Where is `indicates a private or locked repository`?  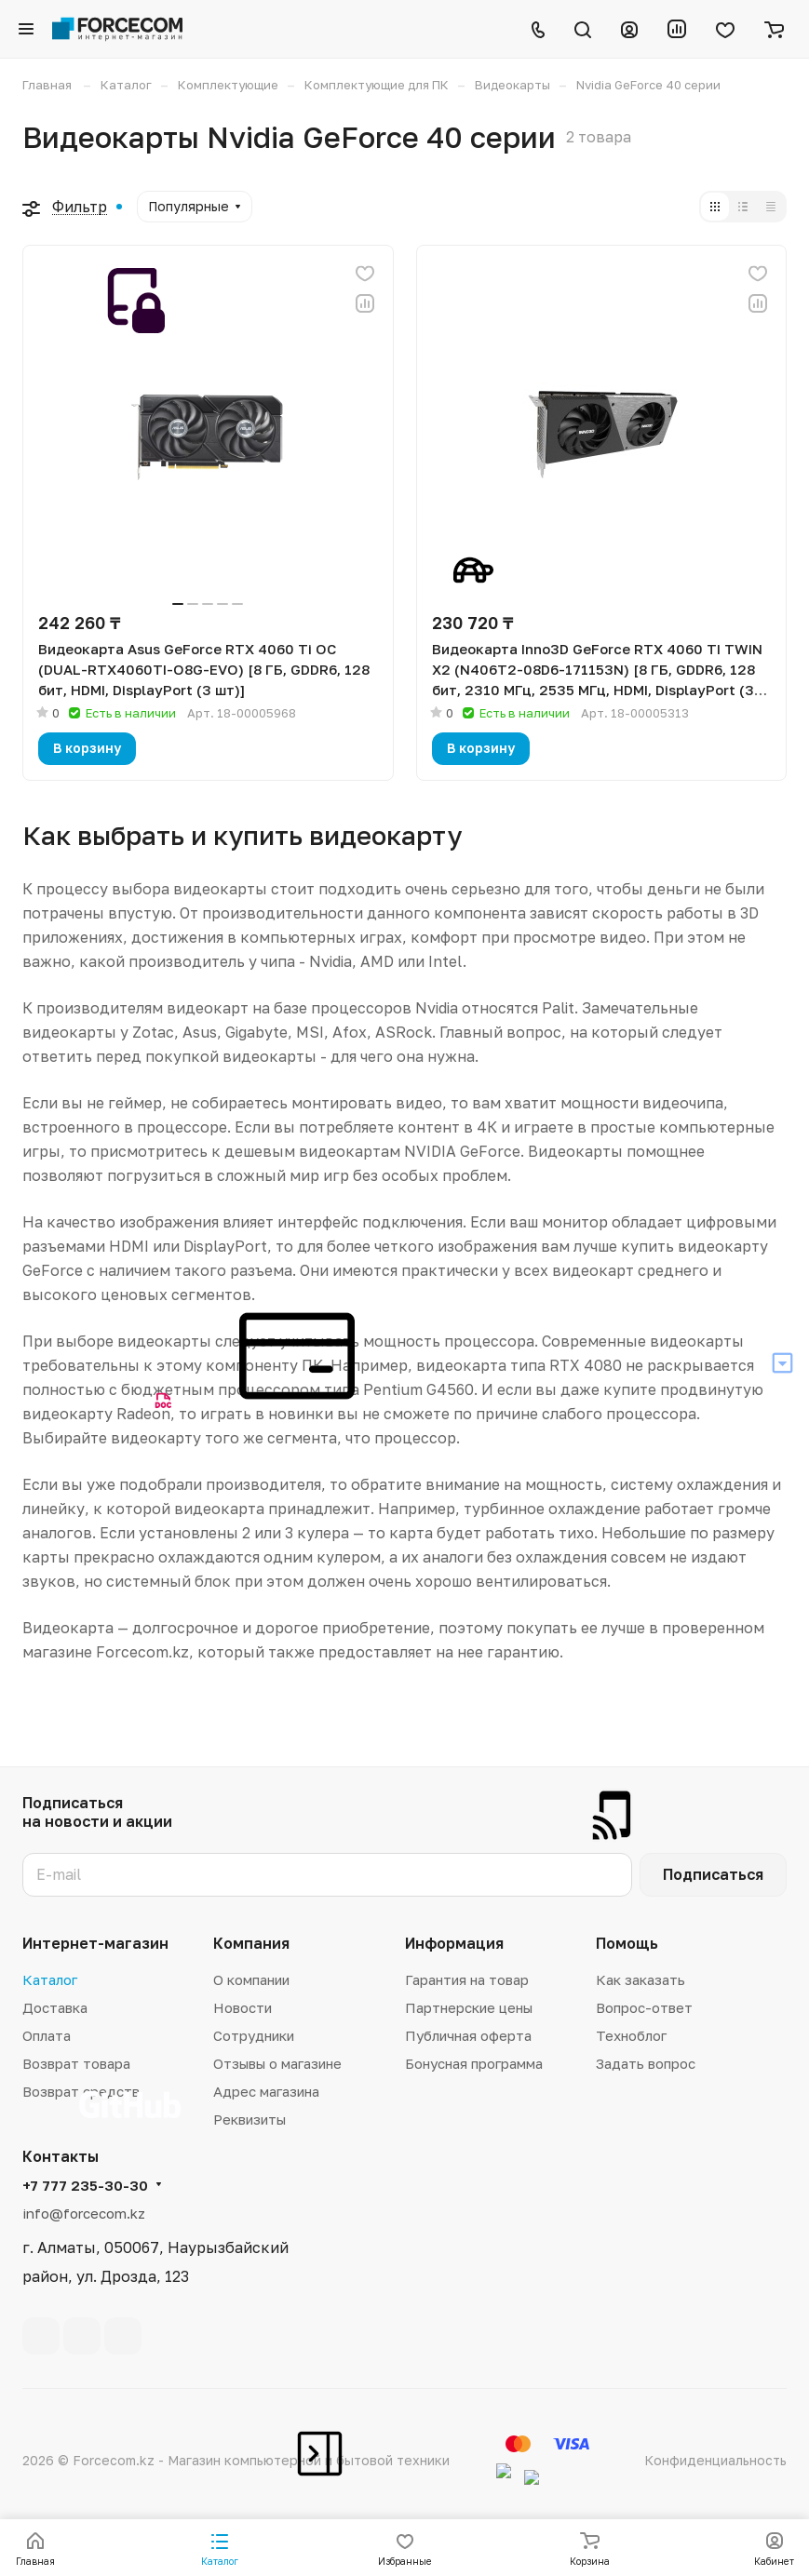
indicates a private or locked repository is located at coordinates (132, 301).